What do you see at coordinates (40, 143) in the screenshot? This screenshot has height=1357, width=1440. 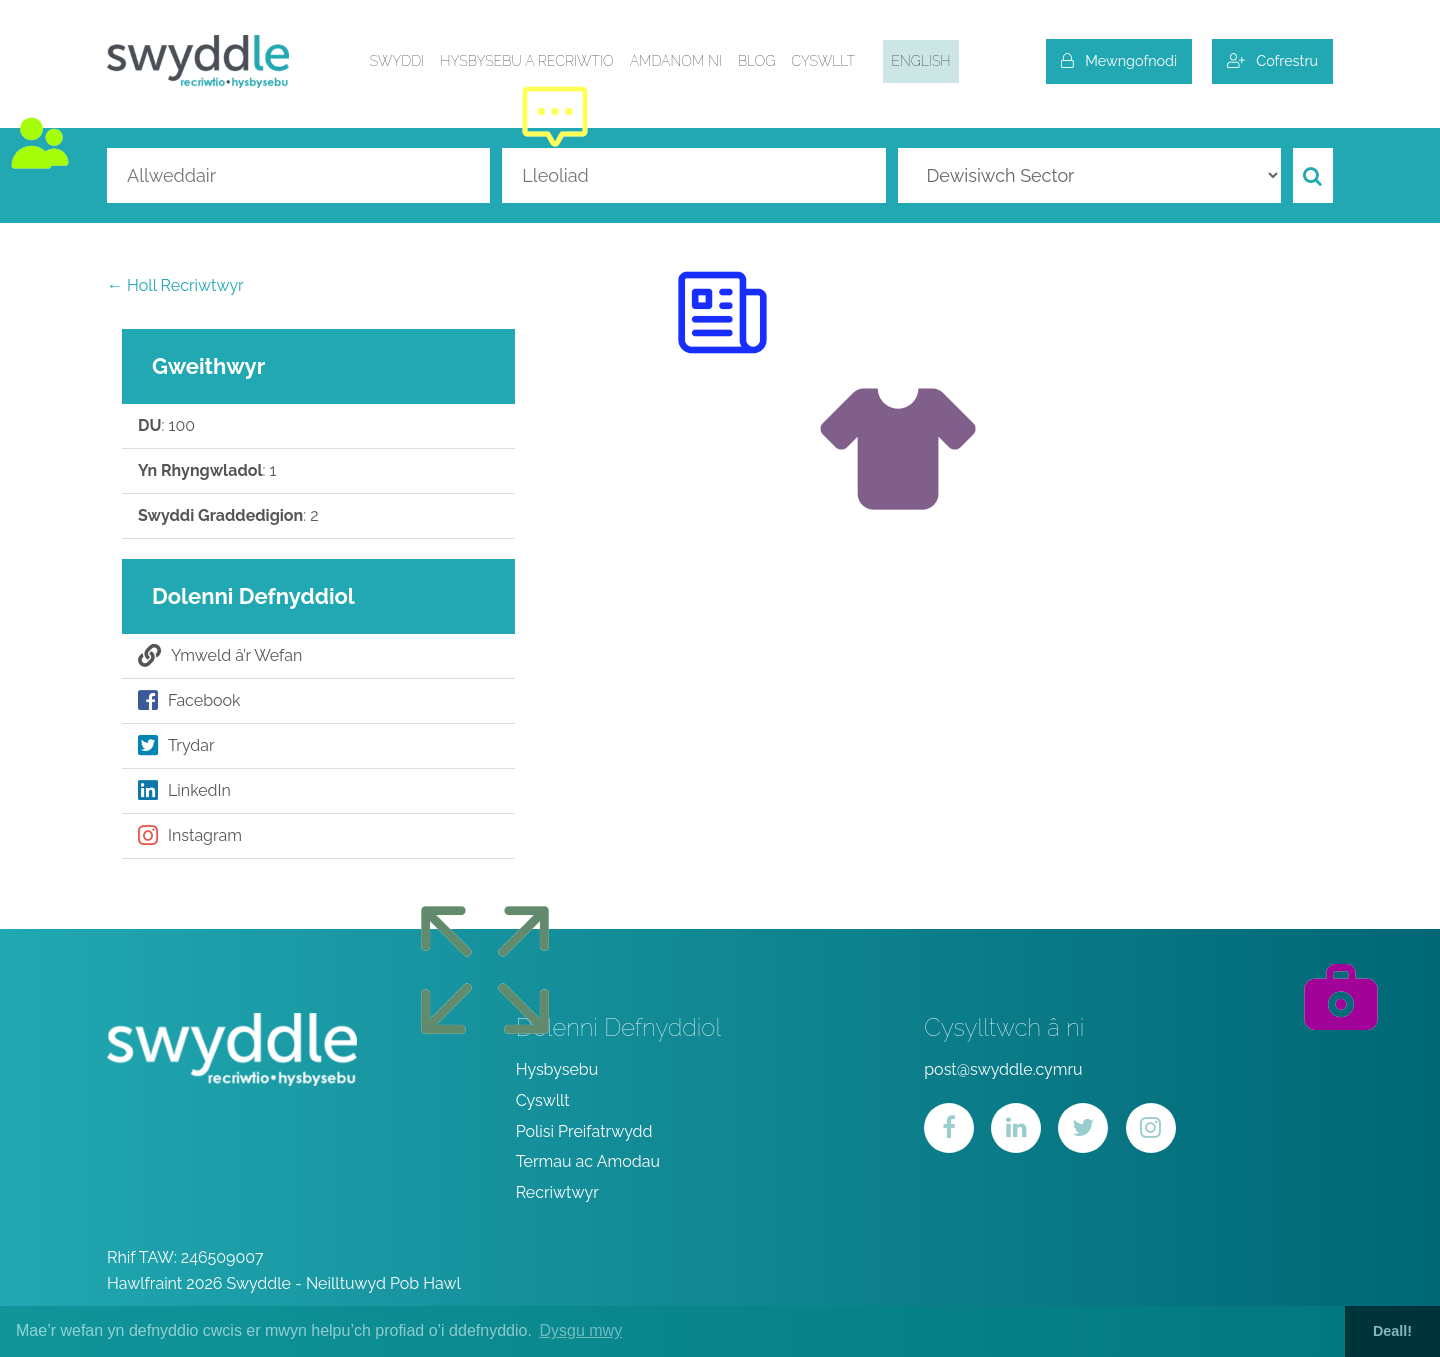 I see `view contacts or friends list` at bounding box center [40, 143].